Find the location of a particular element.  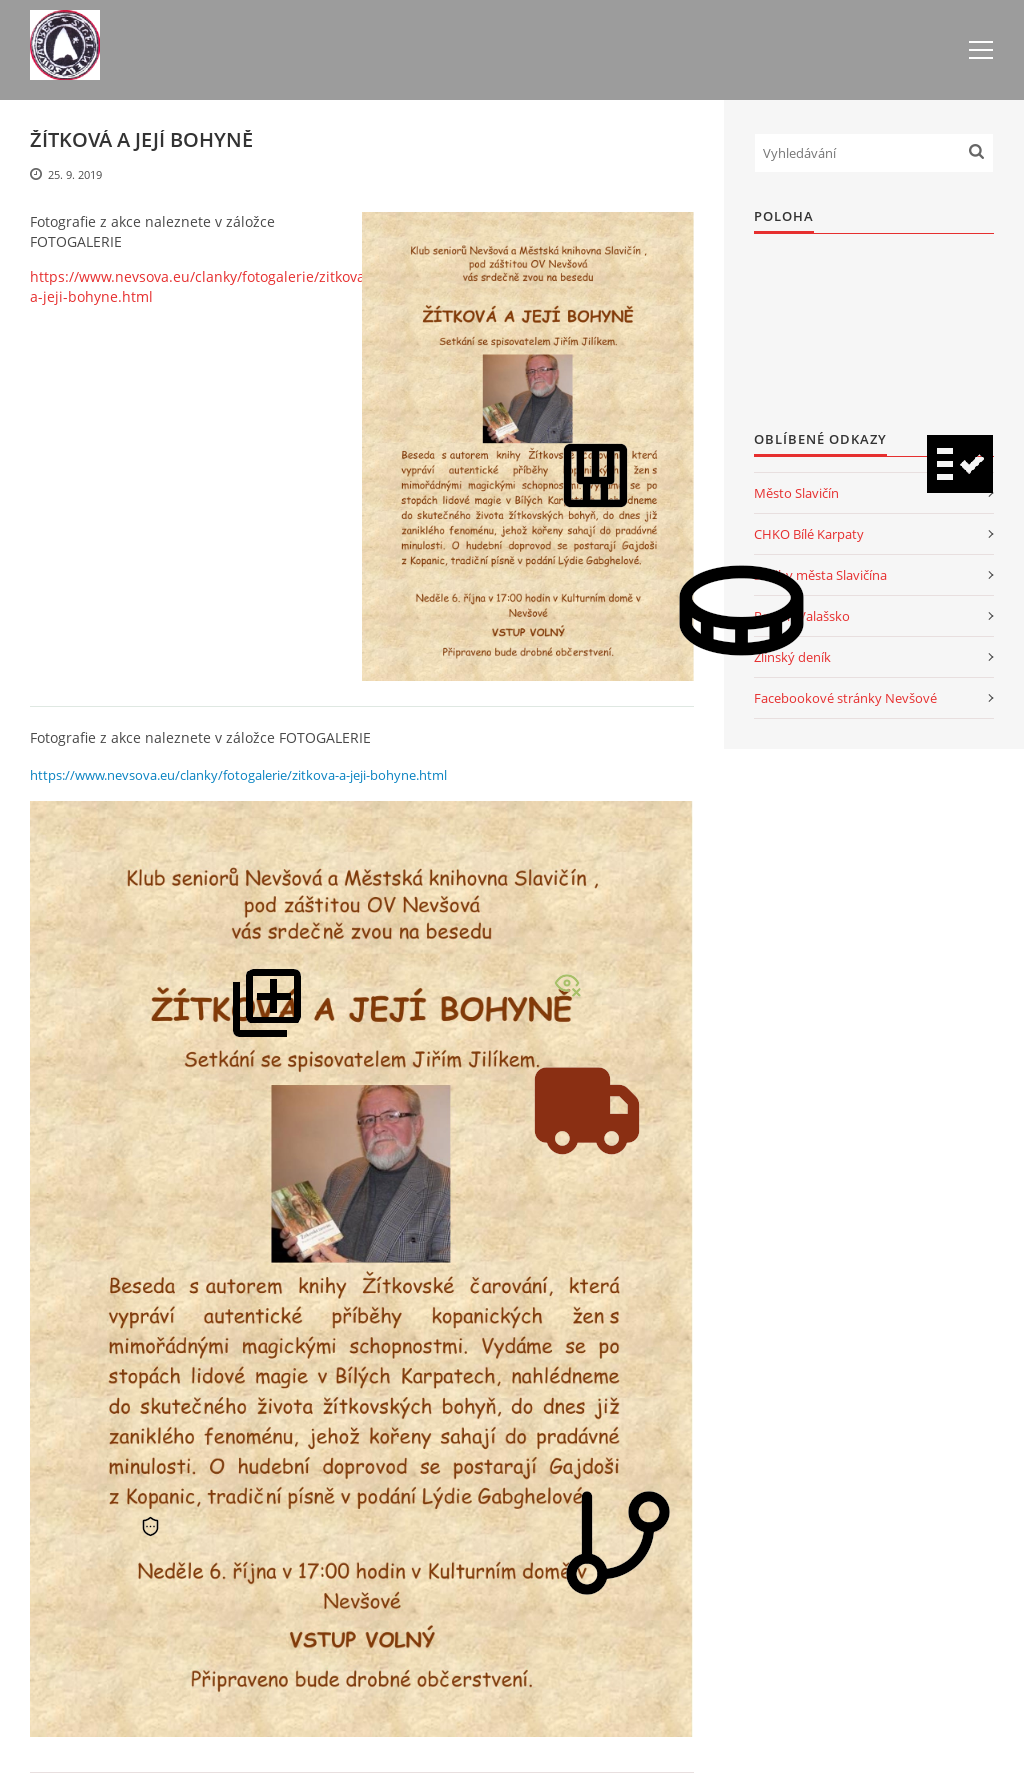

view or manage git branches is located at coordinates (618, 1543).